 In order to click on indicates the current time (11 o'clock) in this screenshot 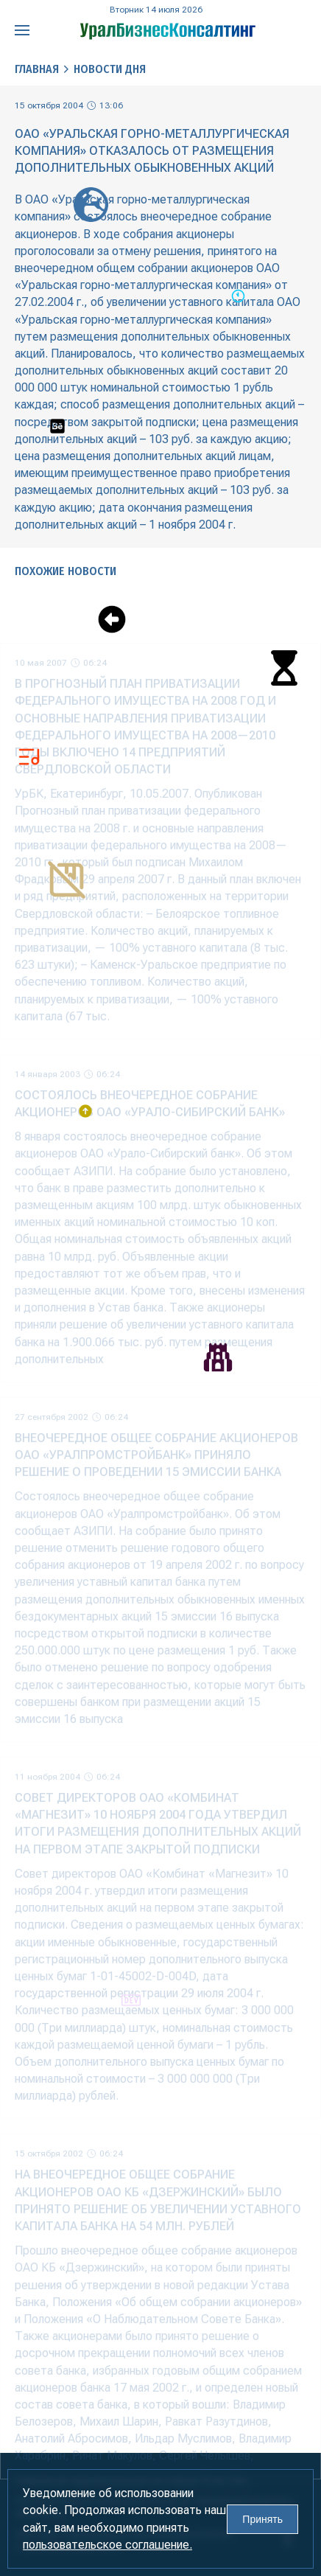, I will do `click(238, 296)`.